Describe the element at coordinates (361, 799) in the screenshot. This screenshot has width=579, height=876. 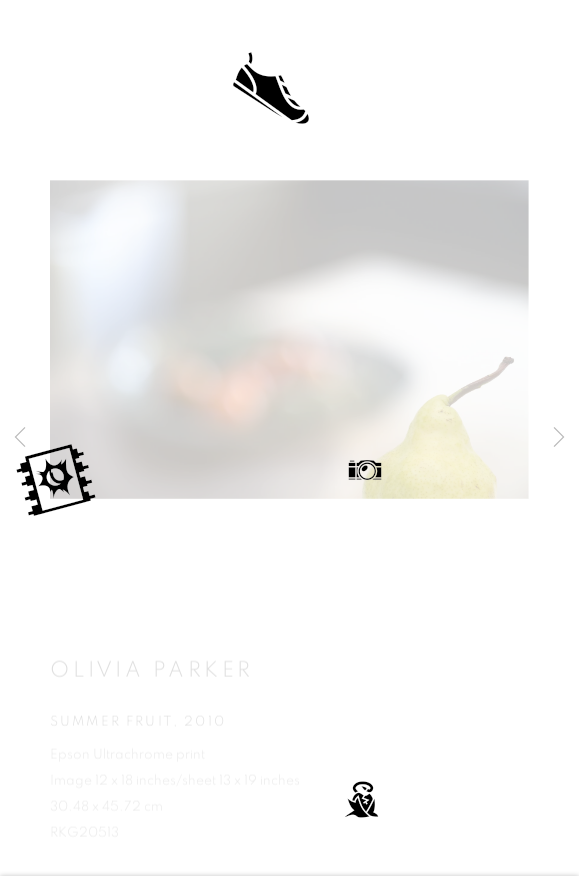
I see `alien or sci-fi themed game item` at that location.